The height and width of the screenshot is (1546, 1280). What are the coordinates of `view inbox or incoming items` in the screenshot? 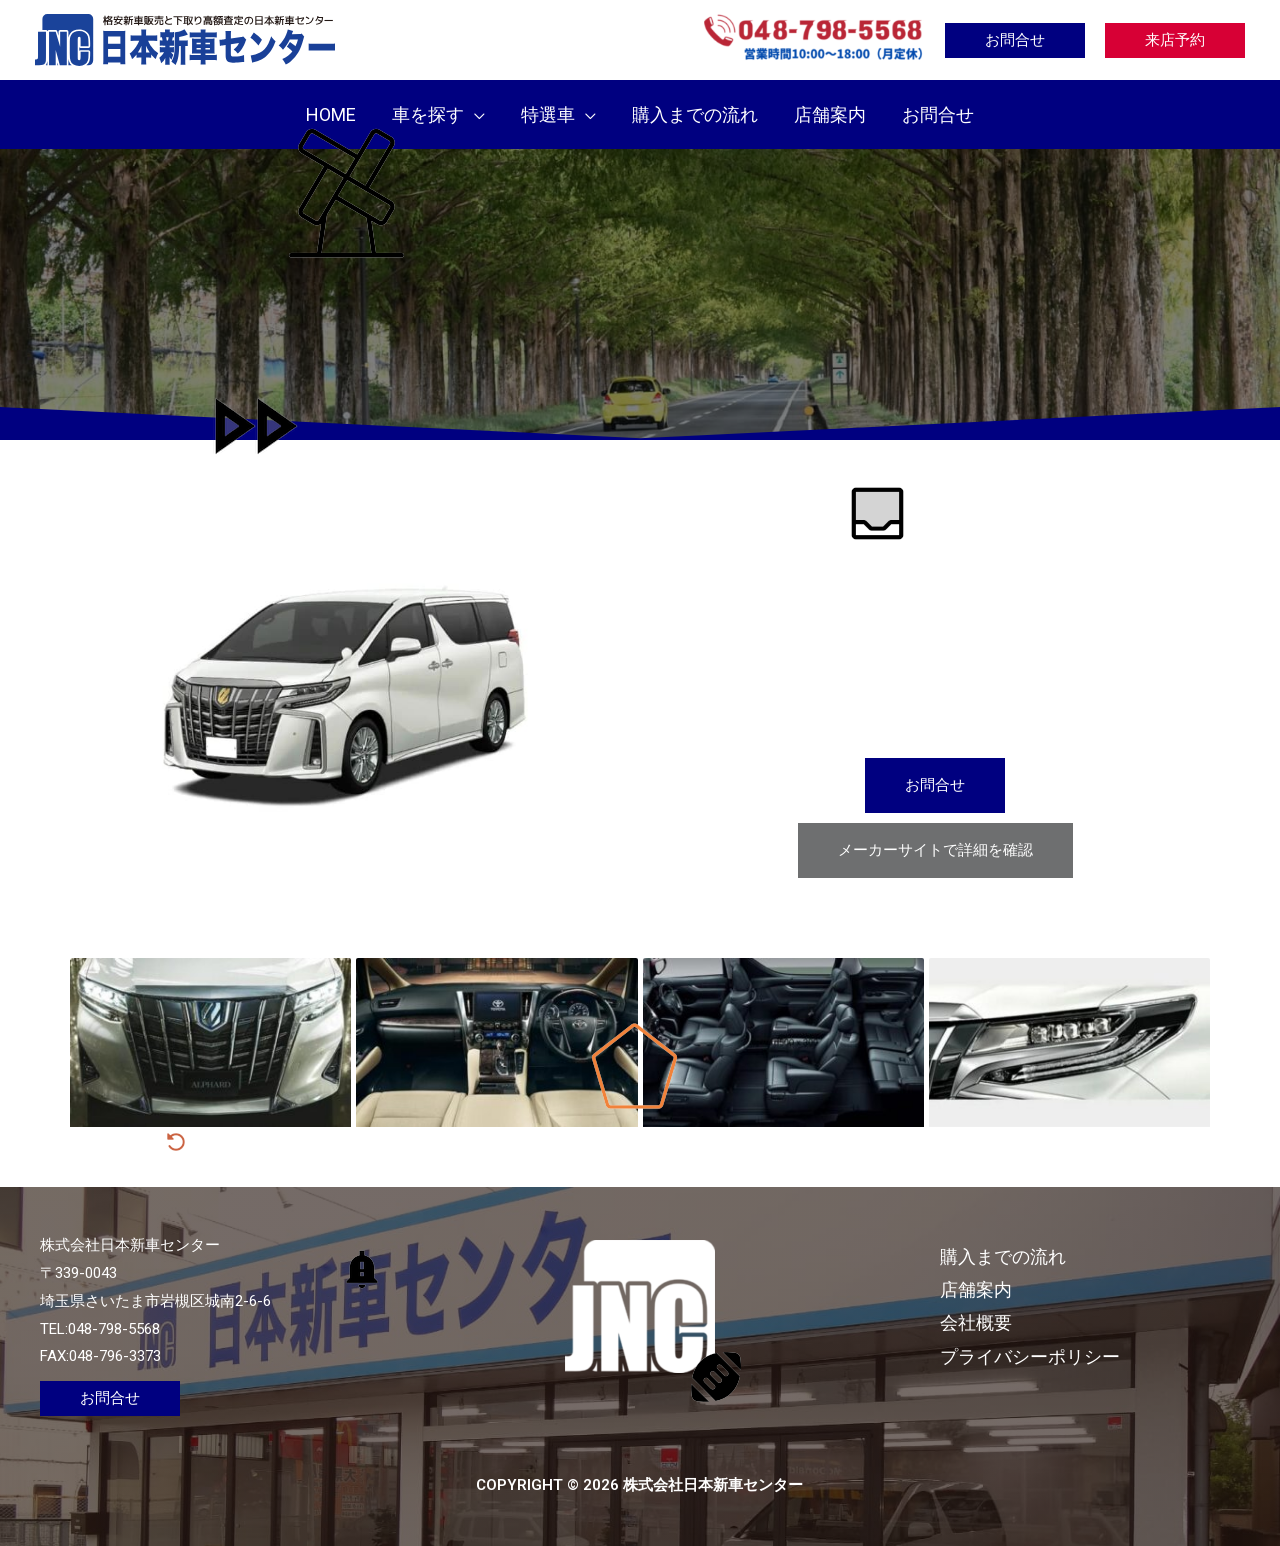 It's located at (877, 513).